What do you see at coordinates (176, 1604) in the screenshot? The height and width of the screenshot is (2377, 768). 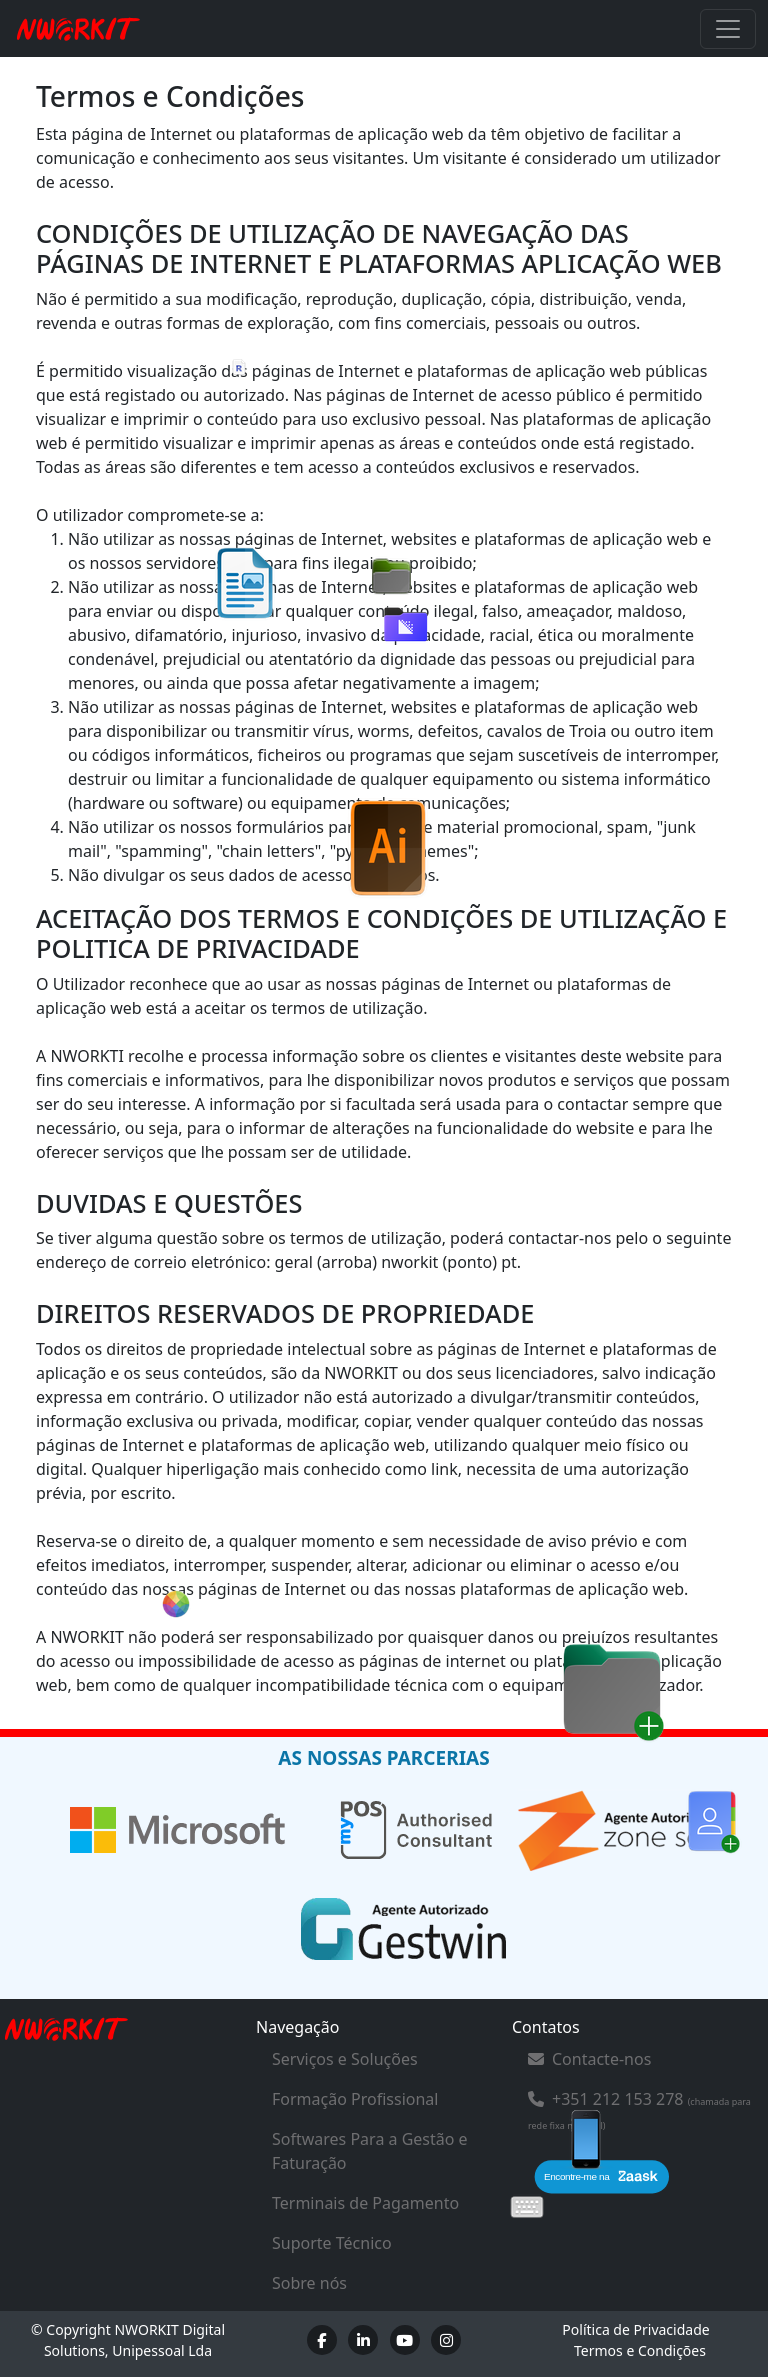 I see `open color preferences or theme settings` at bounding box center [176, 1604].